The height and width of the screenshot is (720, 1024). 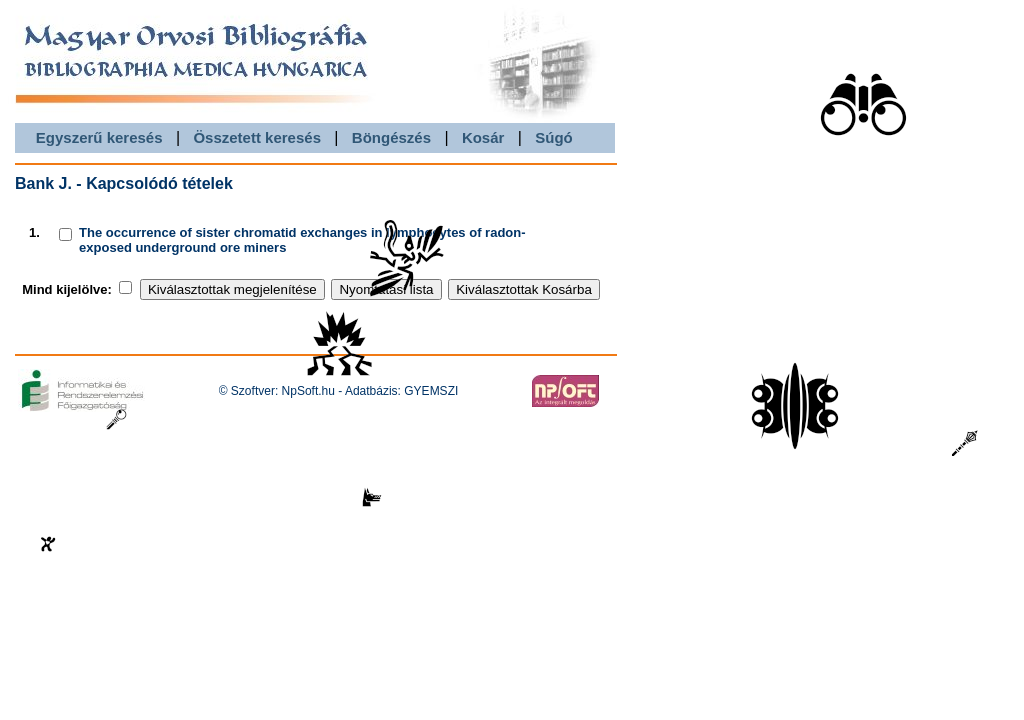 What do you see at coordinates (863, 104) in the screenshot?
I see `search or explore content` at bounding box center [863, 104].